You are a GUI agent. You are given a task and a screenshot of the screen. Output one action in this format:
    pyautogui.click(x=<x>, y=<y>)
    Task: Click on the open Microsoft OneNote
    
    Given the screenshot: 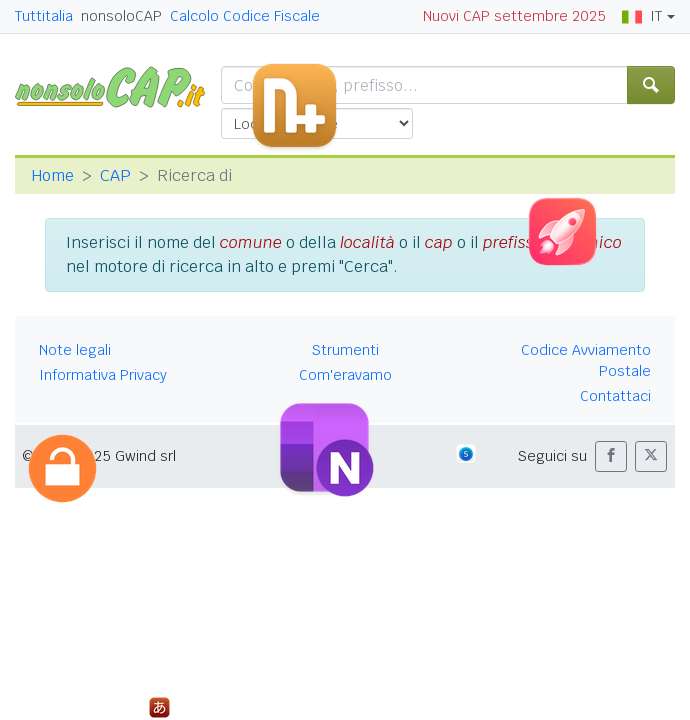 What is the action you would take?
    pyautogui.click(x=324, y=447)
    